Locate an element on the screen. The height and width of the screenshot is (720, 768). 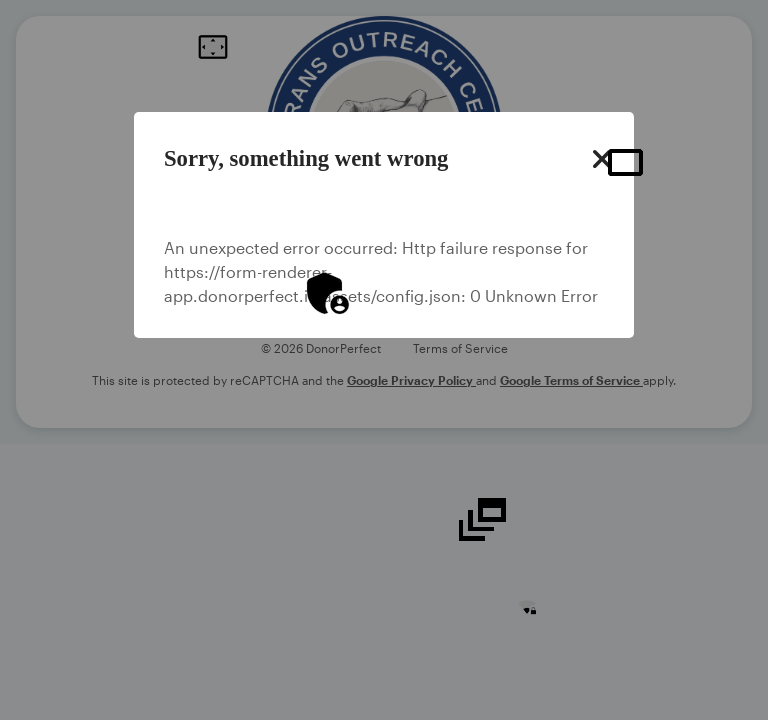
adjust display overscan settings is located at coordinates (213, 47).